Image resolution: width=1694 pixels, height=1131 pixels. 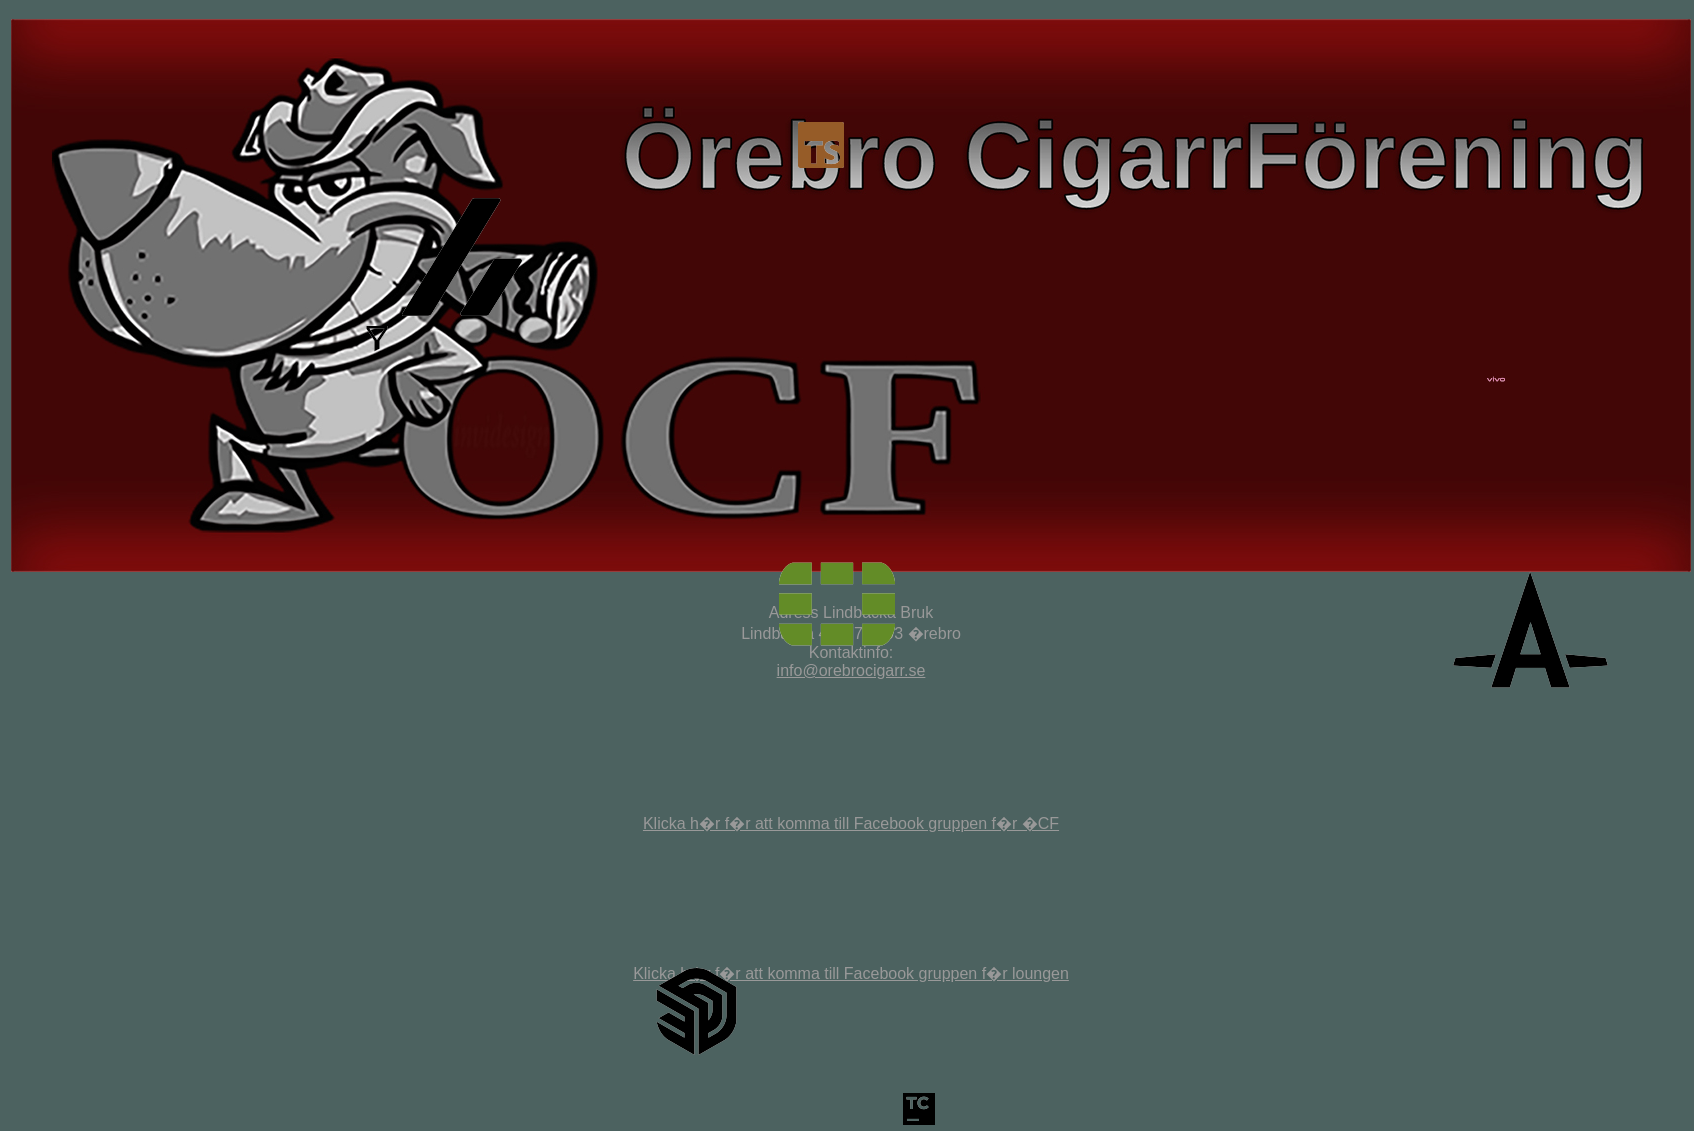 I want to click on open SketchUp 3D modeling application, so click(x=696, y=1011).